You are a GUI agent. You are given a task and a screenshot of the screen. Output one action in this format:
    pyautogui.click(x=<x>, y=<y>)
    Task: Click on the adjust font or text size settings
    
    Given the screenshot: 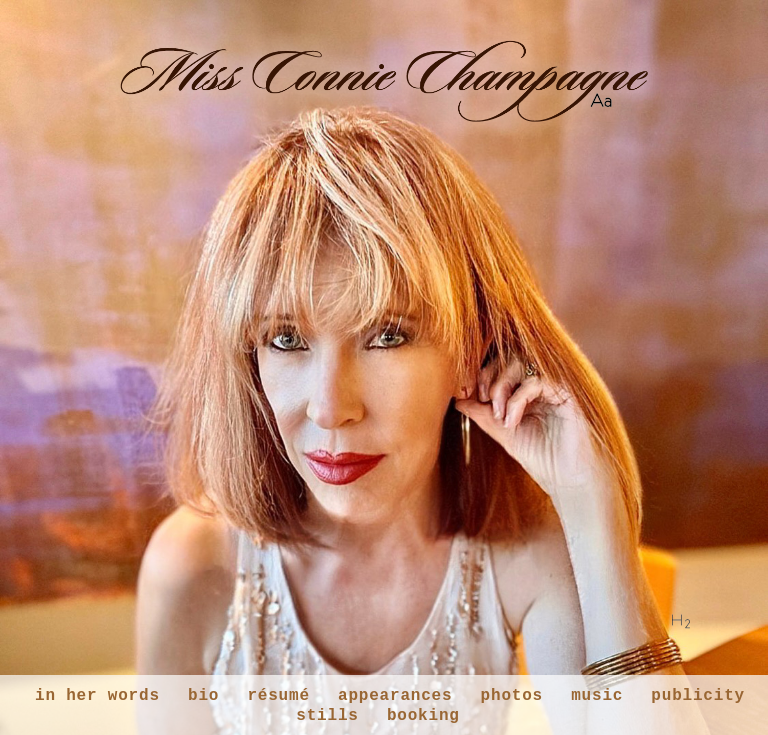 What is the action you would take?
    pyautogui.click(x=601, y=100)
    